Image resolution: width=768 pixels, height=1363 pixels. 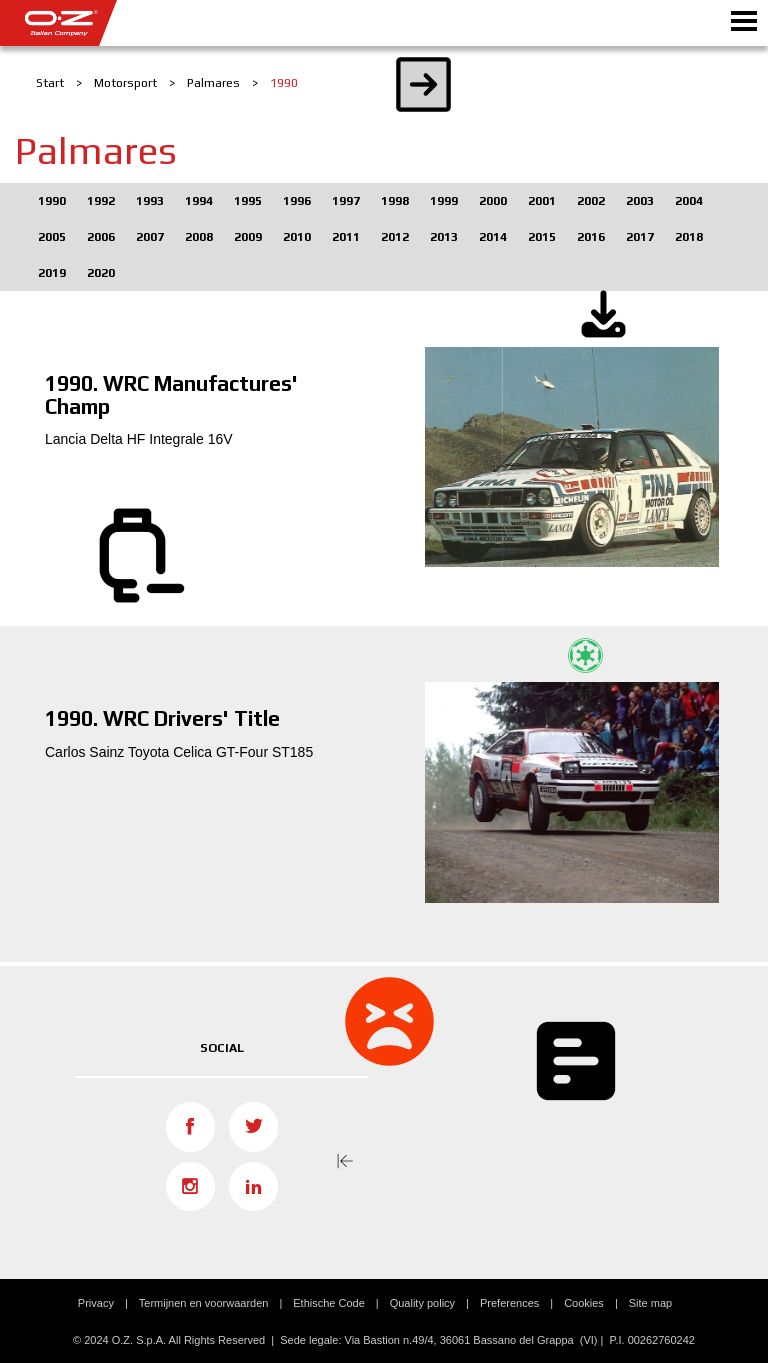 I want to click on view poll or survey results, so click(x=576, y=1061).